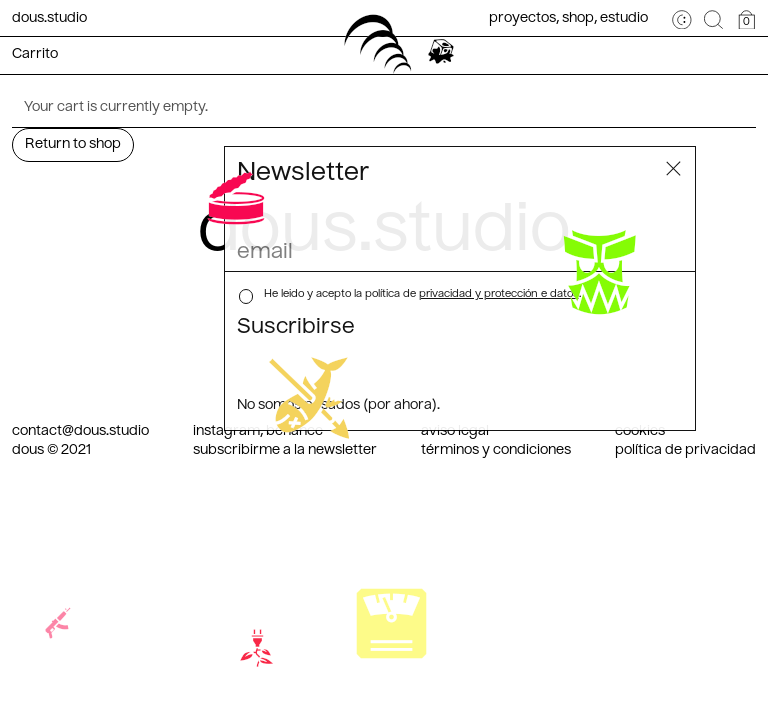  I want to click on opened canned food item, so click(236, 198).